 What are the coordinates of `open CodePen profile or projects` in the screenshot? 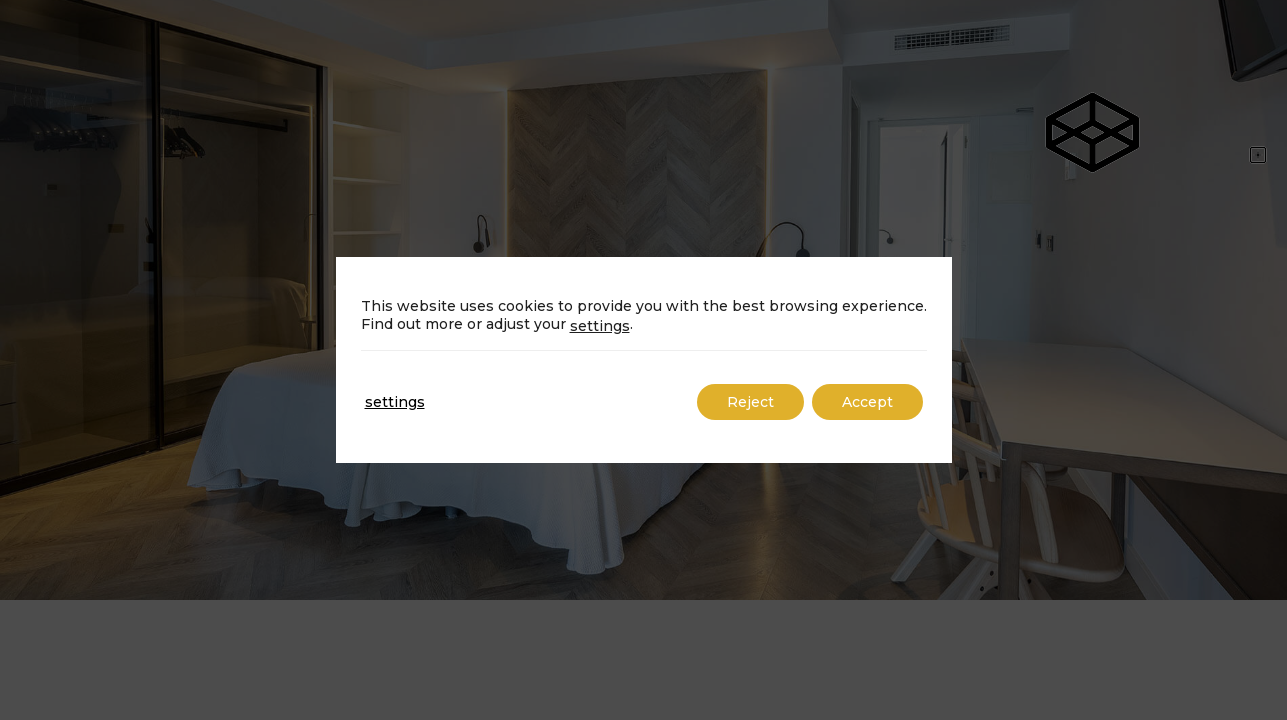 It's located at (1092, 132).